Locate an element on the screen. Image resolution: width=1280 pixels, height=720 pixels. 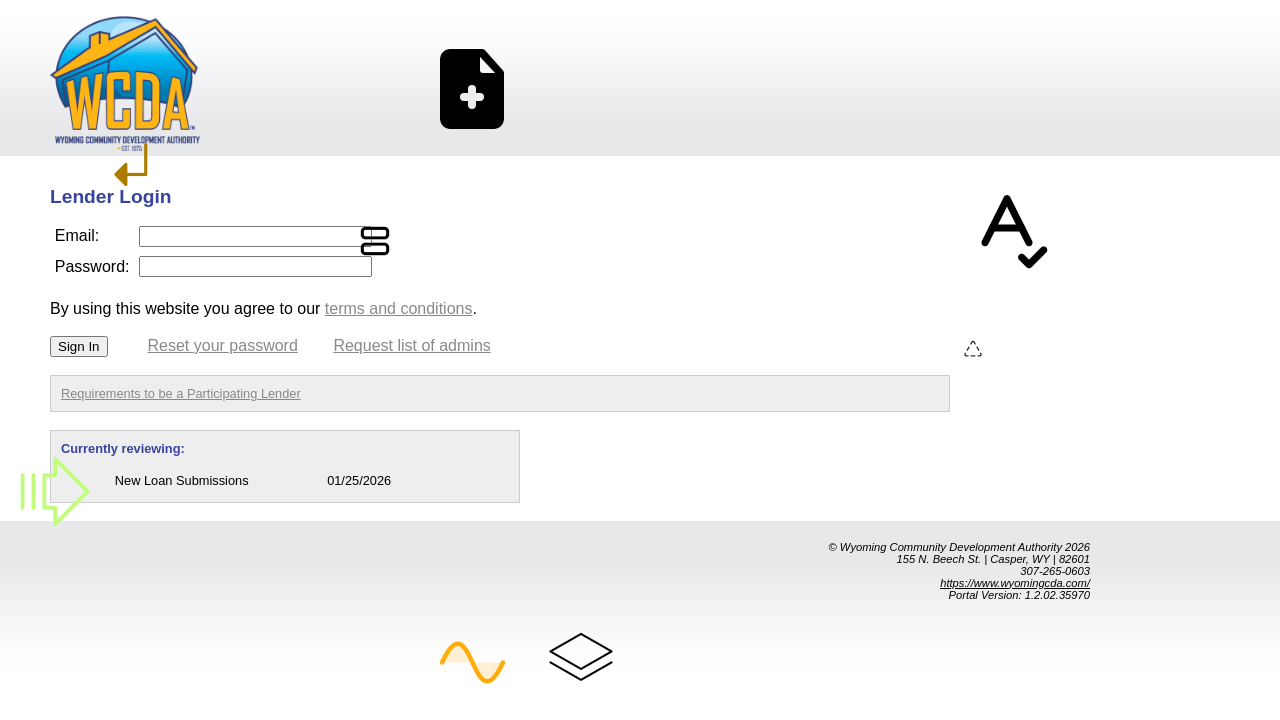
return to previous line or section is located at coordinates (132, 164).